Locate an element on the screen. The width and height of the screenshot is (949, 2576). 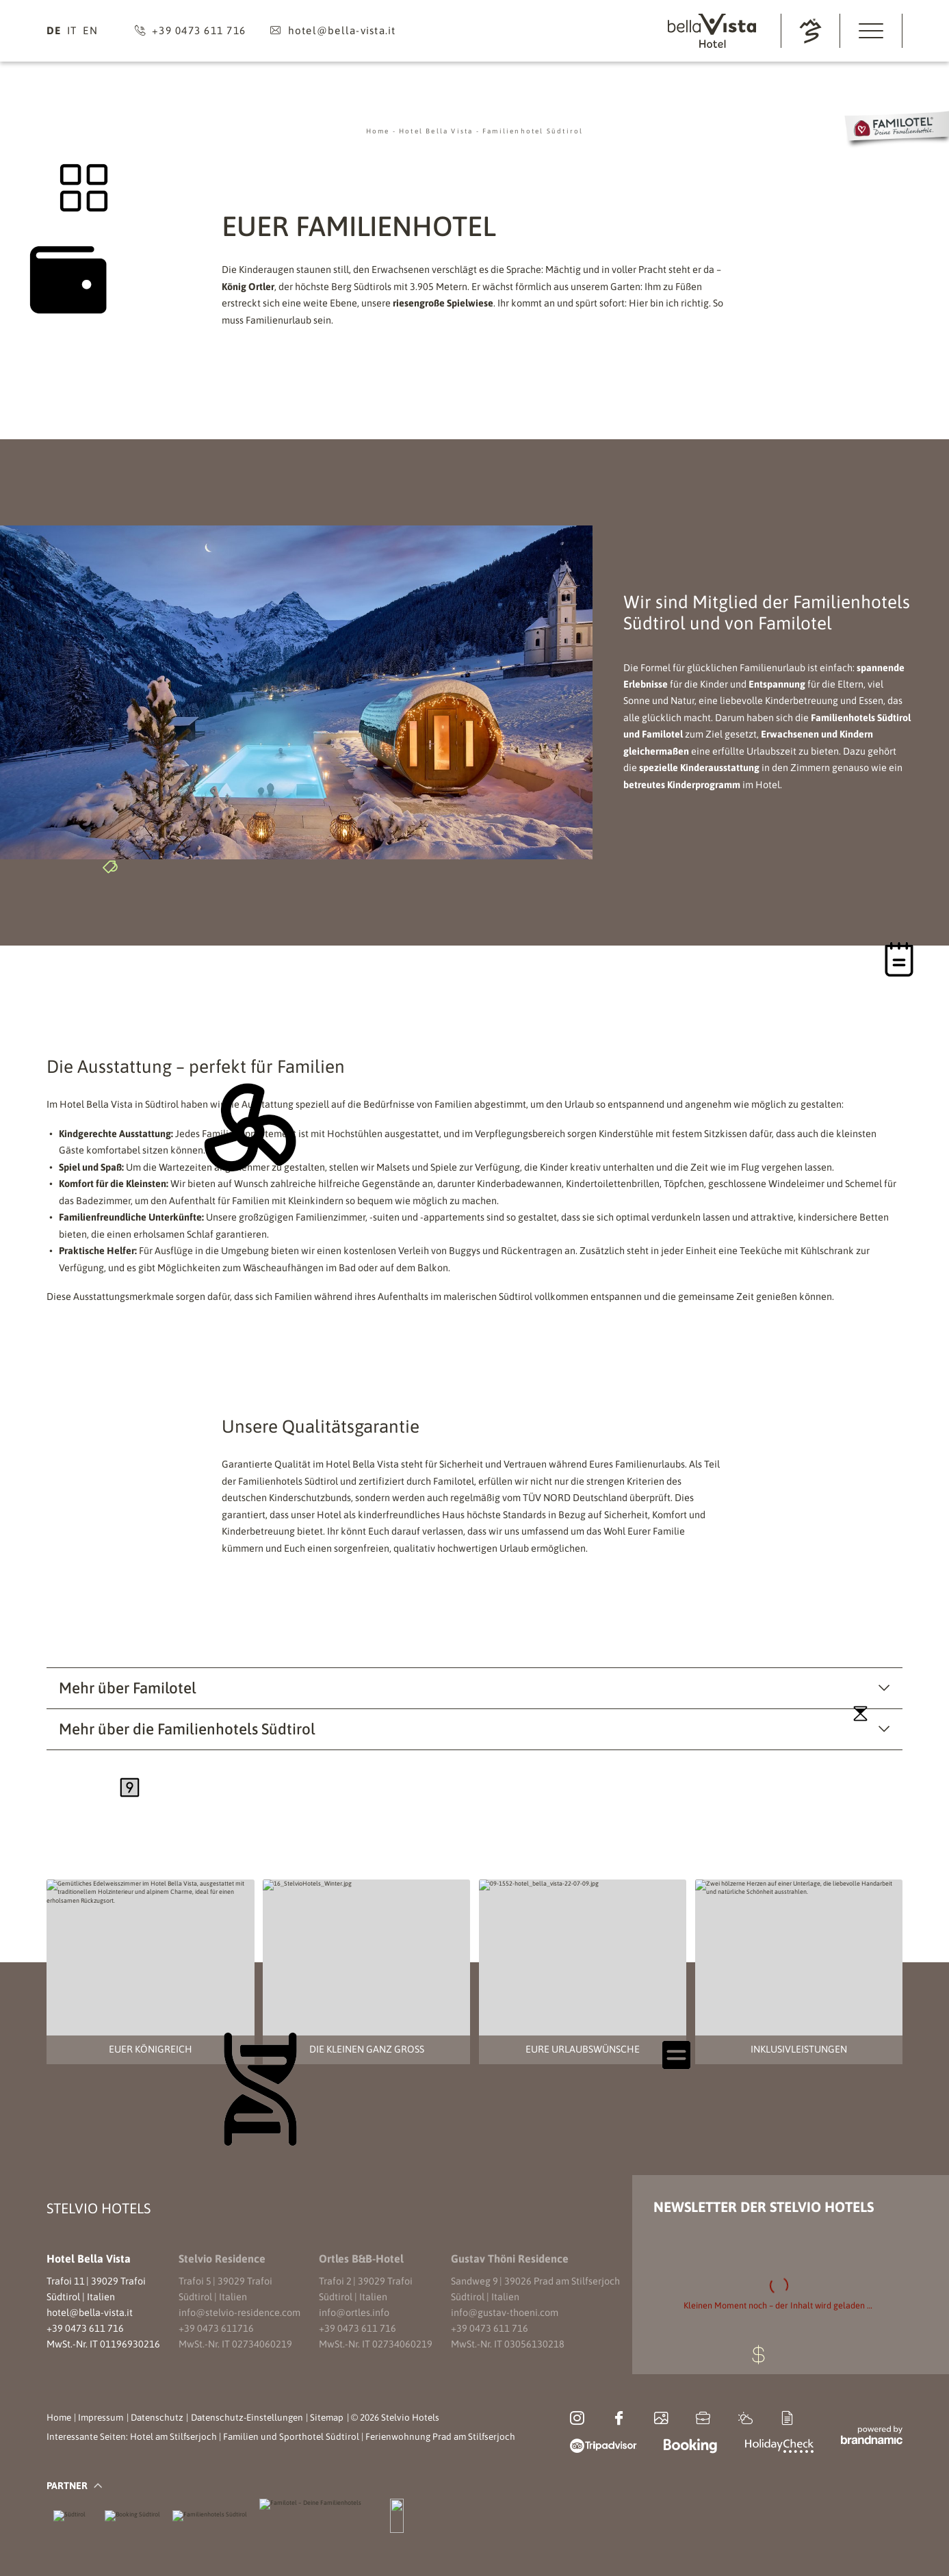
view pricing or payment options is located at coordinates (758, 2354).